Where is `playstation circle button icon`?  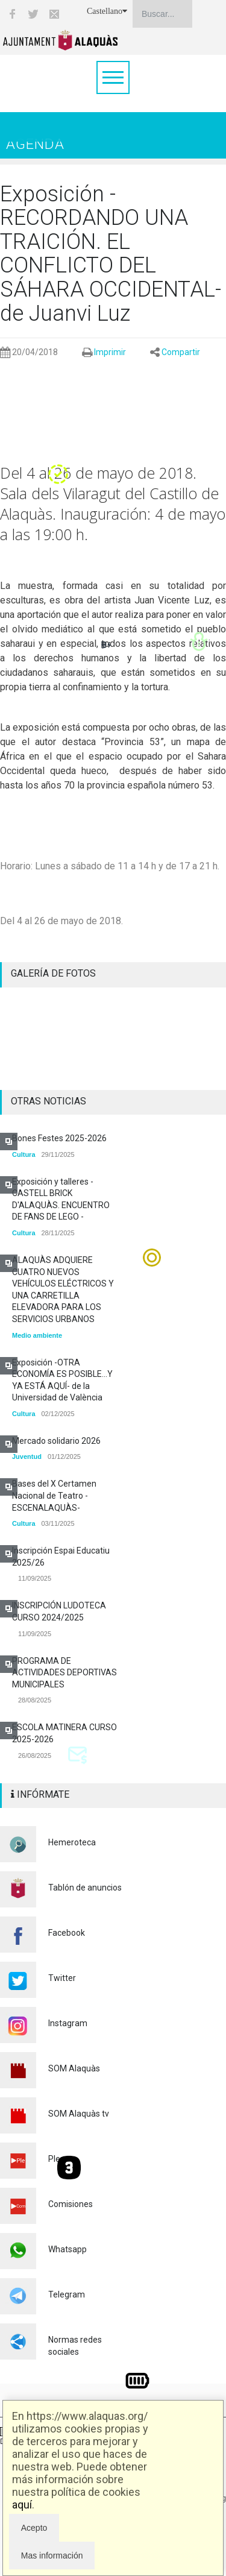 playstation circle button icon is located at coordinates (152, 1258).